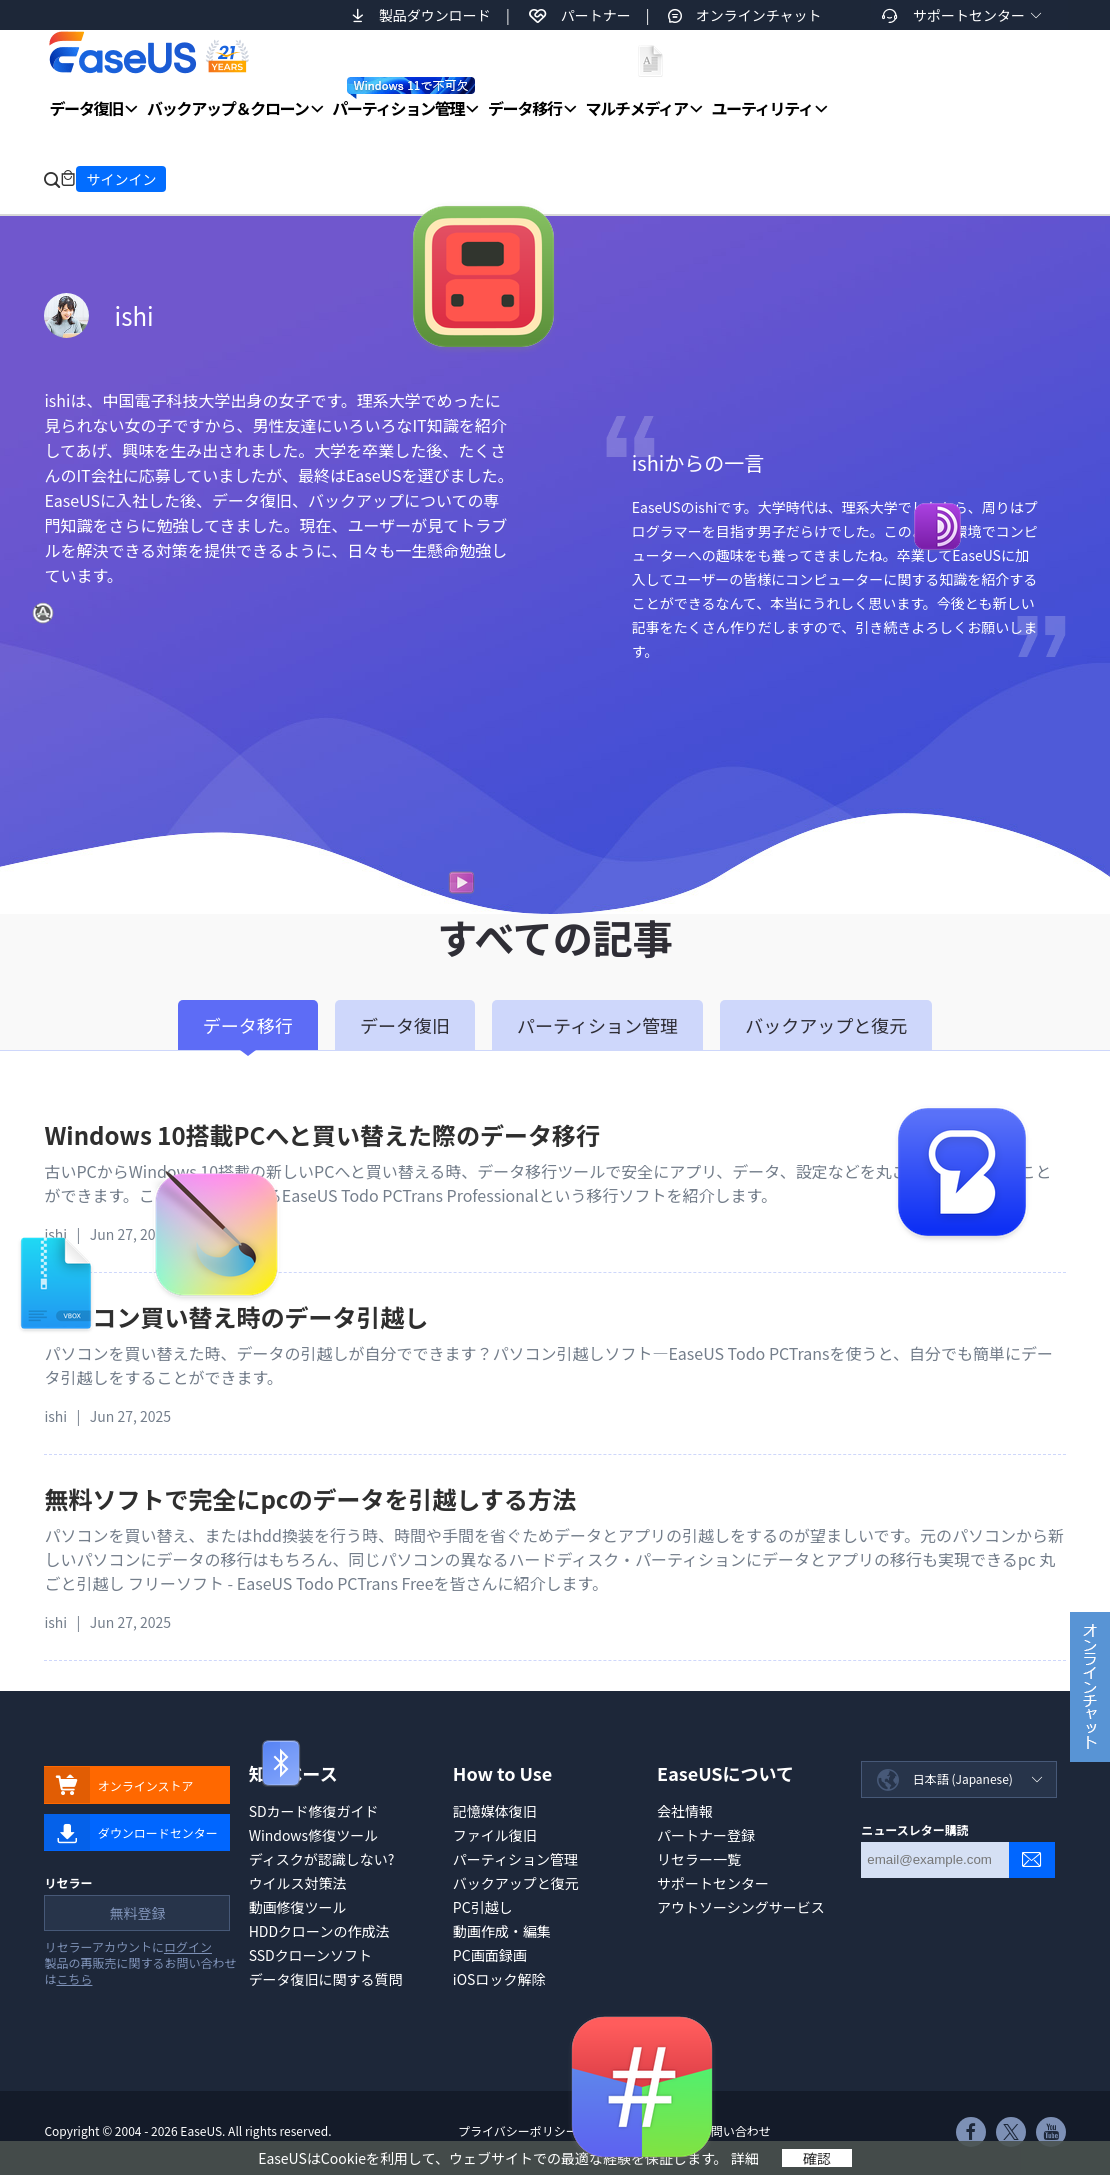 This screenshot has width=1110, height=2175. What do you see at coordinates (483, 276) in the screenshot?
I see `launch melonDS nintendo DS emulator` at bounding box center [483, 276].